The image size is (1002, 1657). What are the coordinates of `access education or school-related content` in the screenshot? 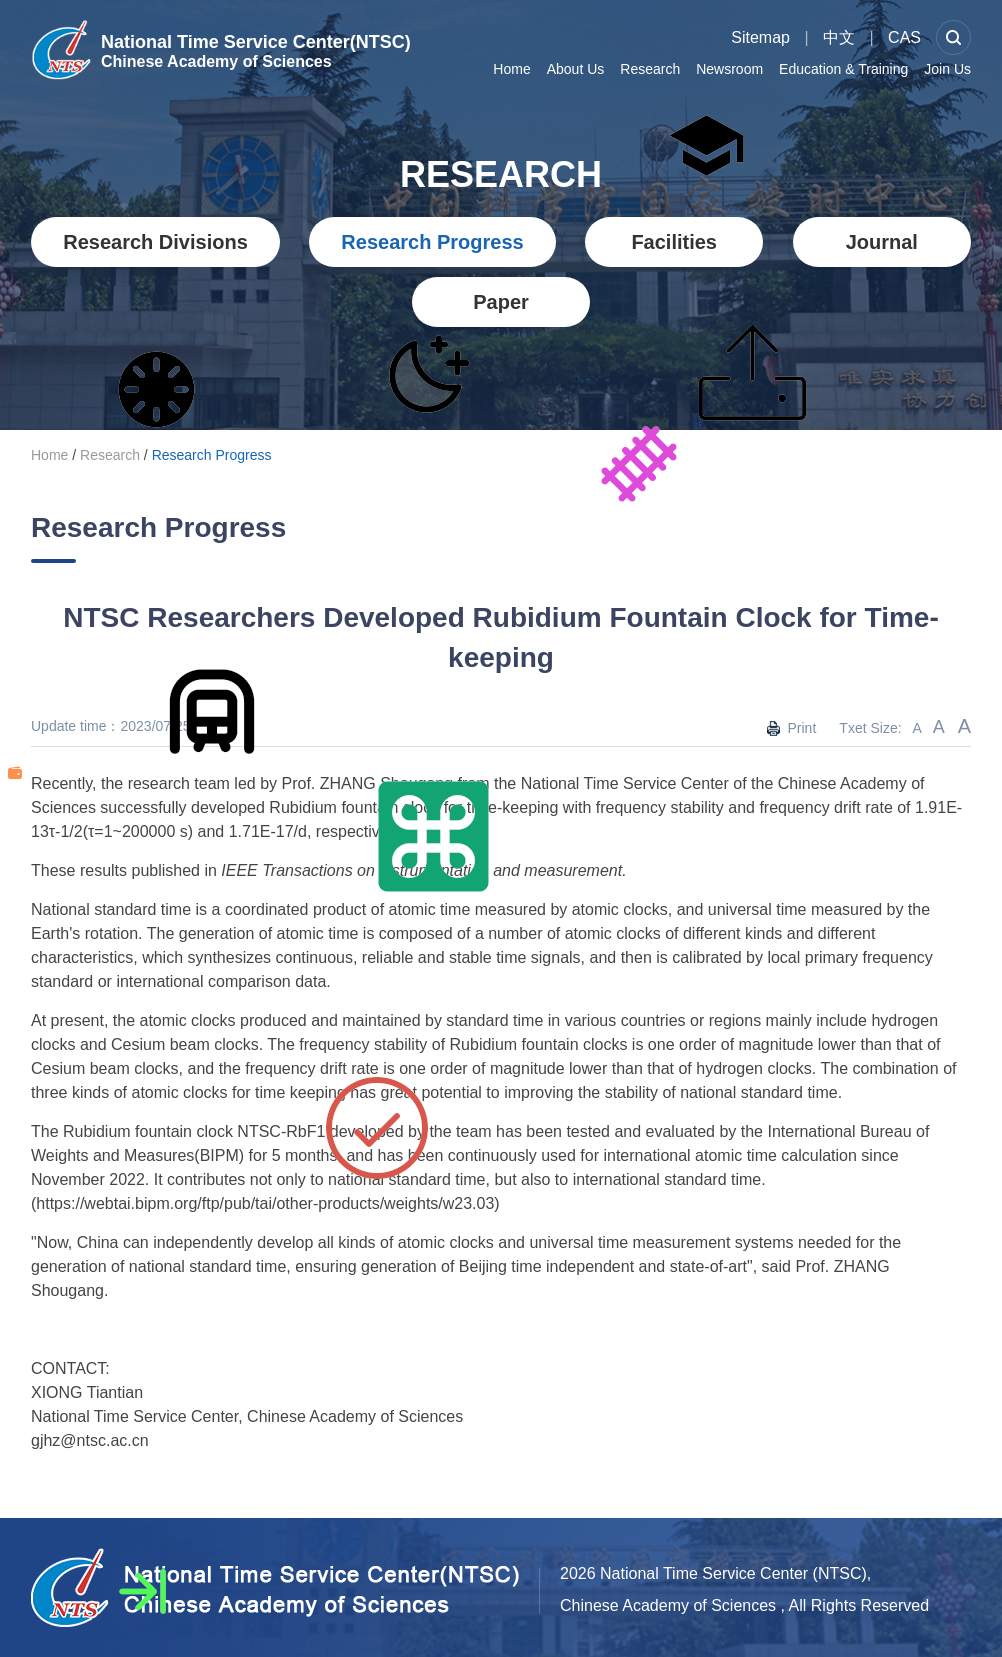 It's located at (706, 145).